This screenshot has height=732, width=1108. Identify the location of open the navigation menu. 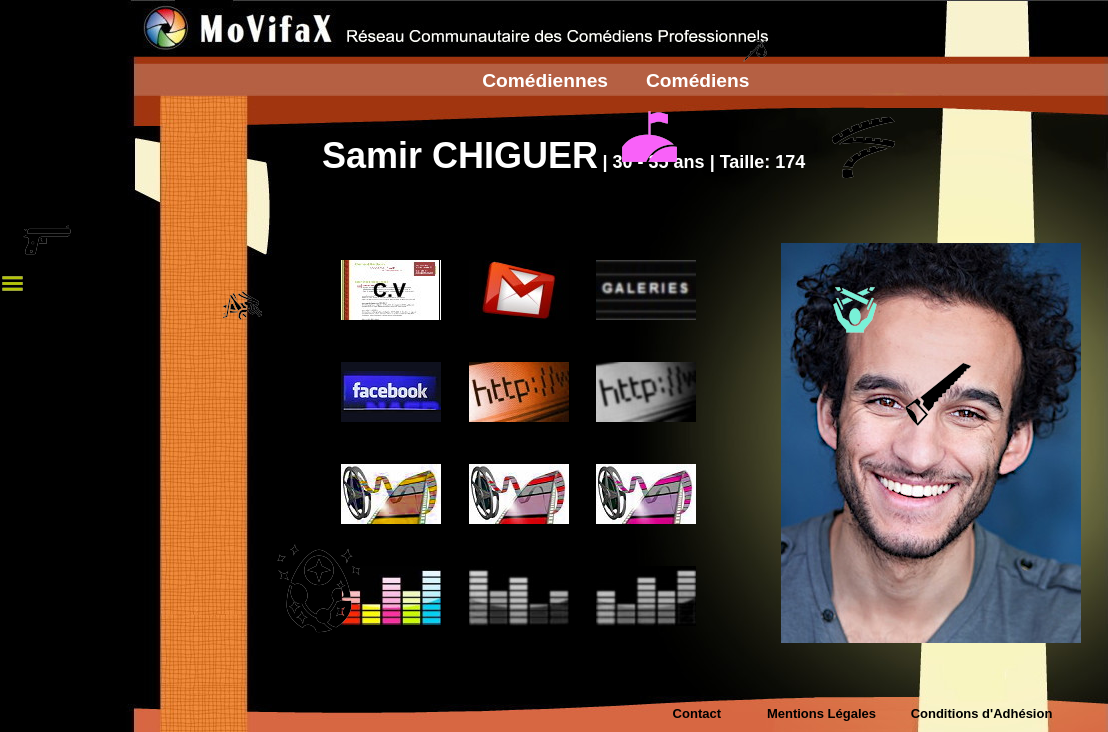
(12, 283).